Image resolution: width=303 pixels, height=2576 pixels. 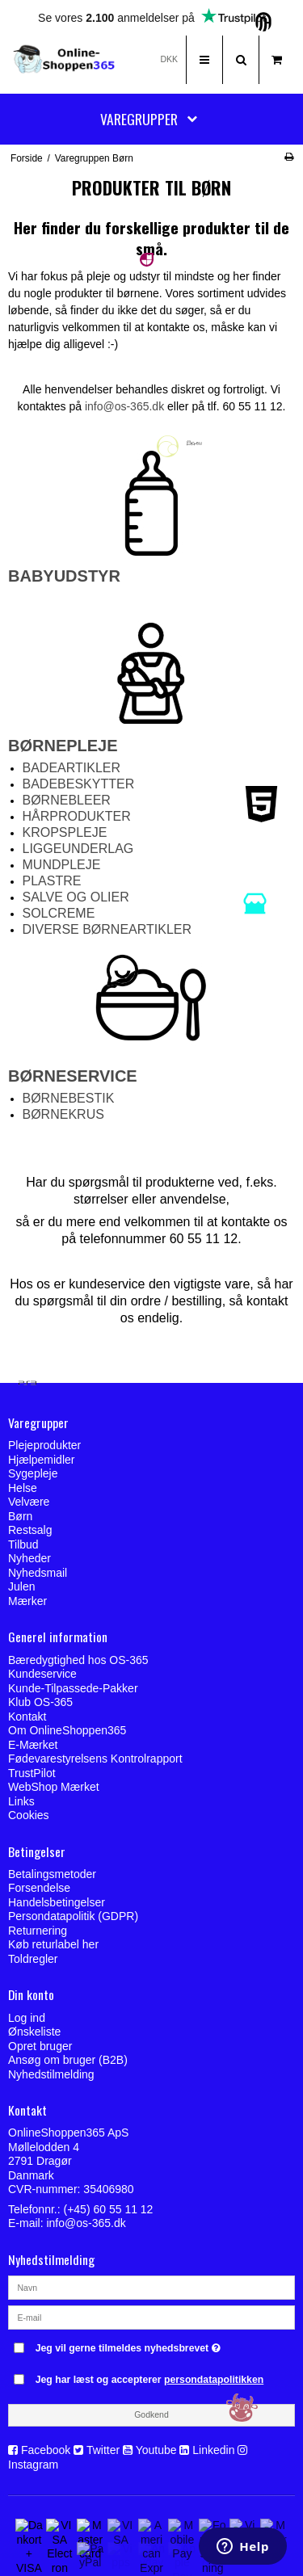 What do you see at coordinates (242, 2407) in the screenshot?
I see `open the HappyCow app for finding vegan and vegetarian restaurants` at bounding box center [242, 2407].